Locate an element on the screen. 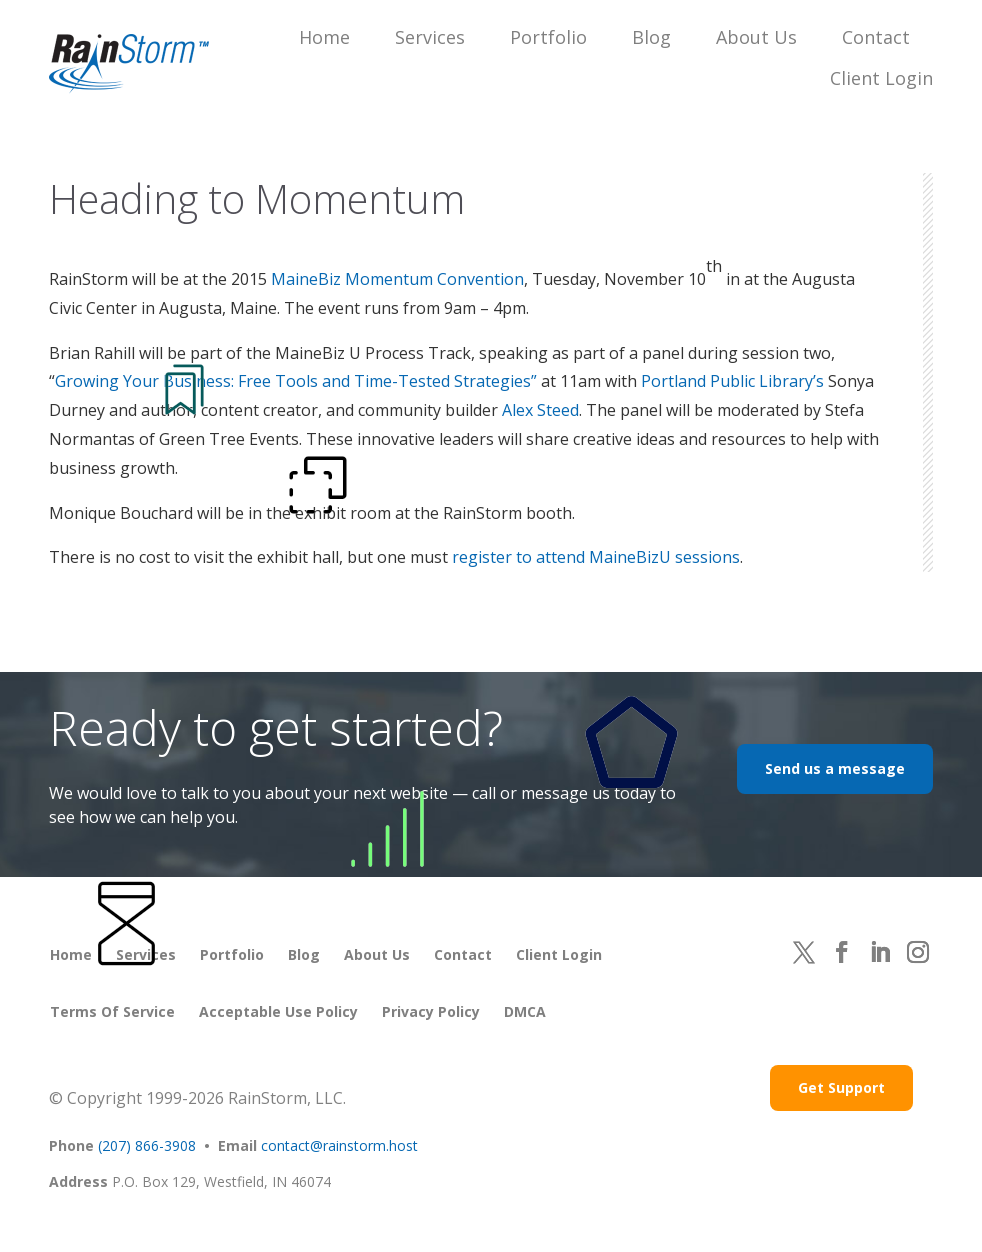 This screenshot has height=1252, width=982. pentagon shape indicator is located at coordinates (631, 745).